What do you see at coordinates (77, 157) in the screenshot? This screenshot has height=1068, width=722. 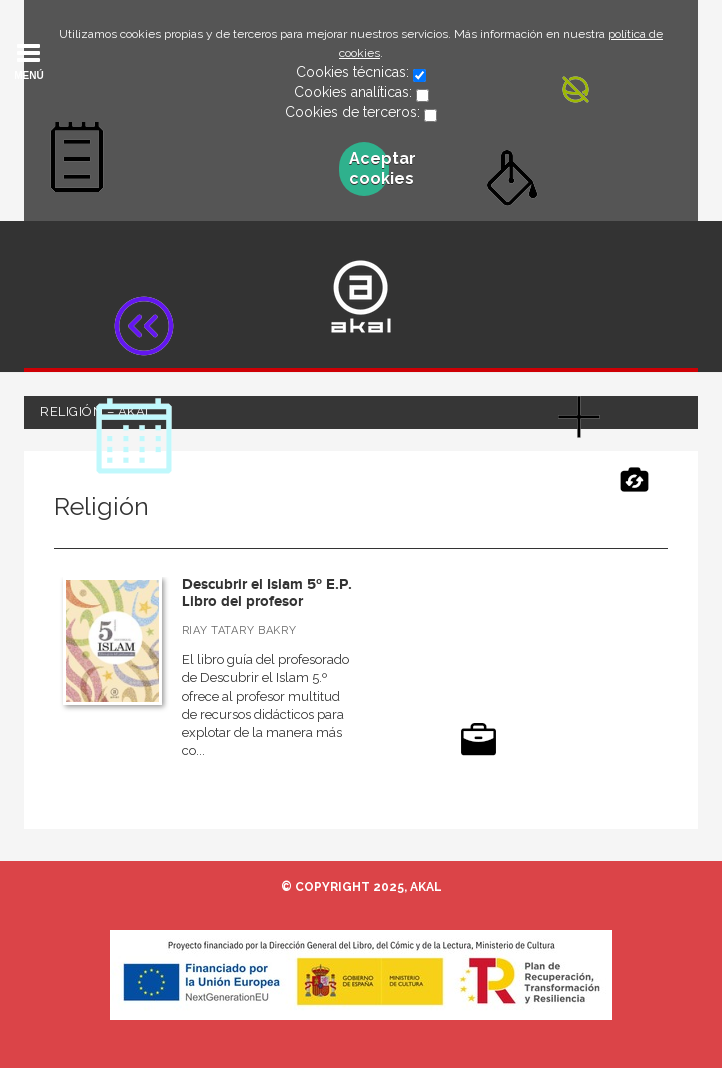 I see `view output console or log` at bounding box center [77, 157].